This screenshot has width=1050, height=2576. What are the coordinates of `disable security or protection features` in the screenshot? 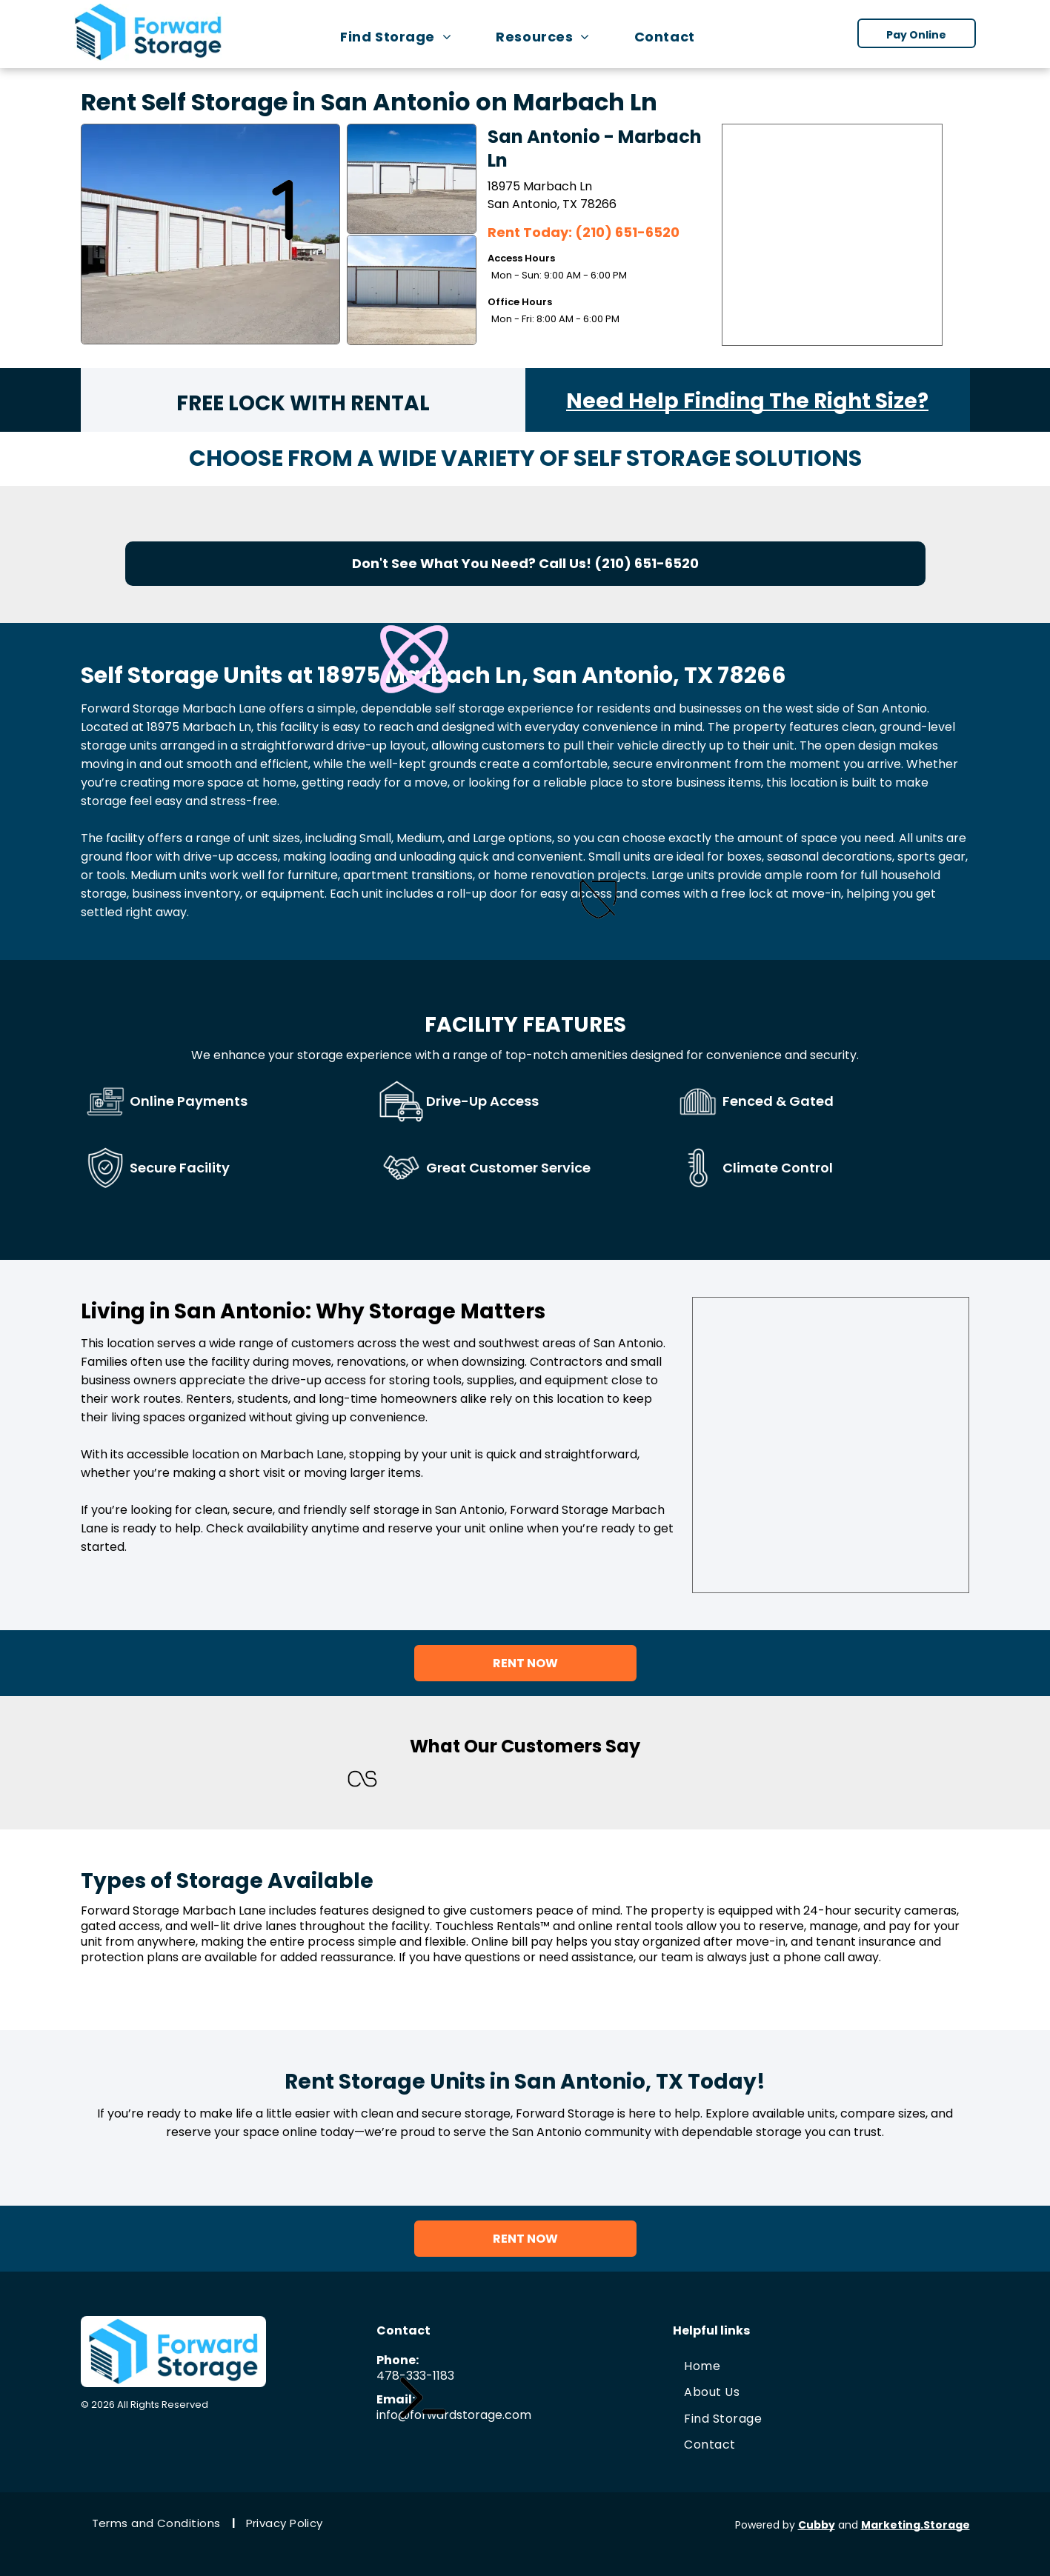 It's located at (598, 897).